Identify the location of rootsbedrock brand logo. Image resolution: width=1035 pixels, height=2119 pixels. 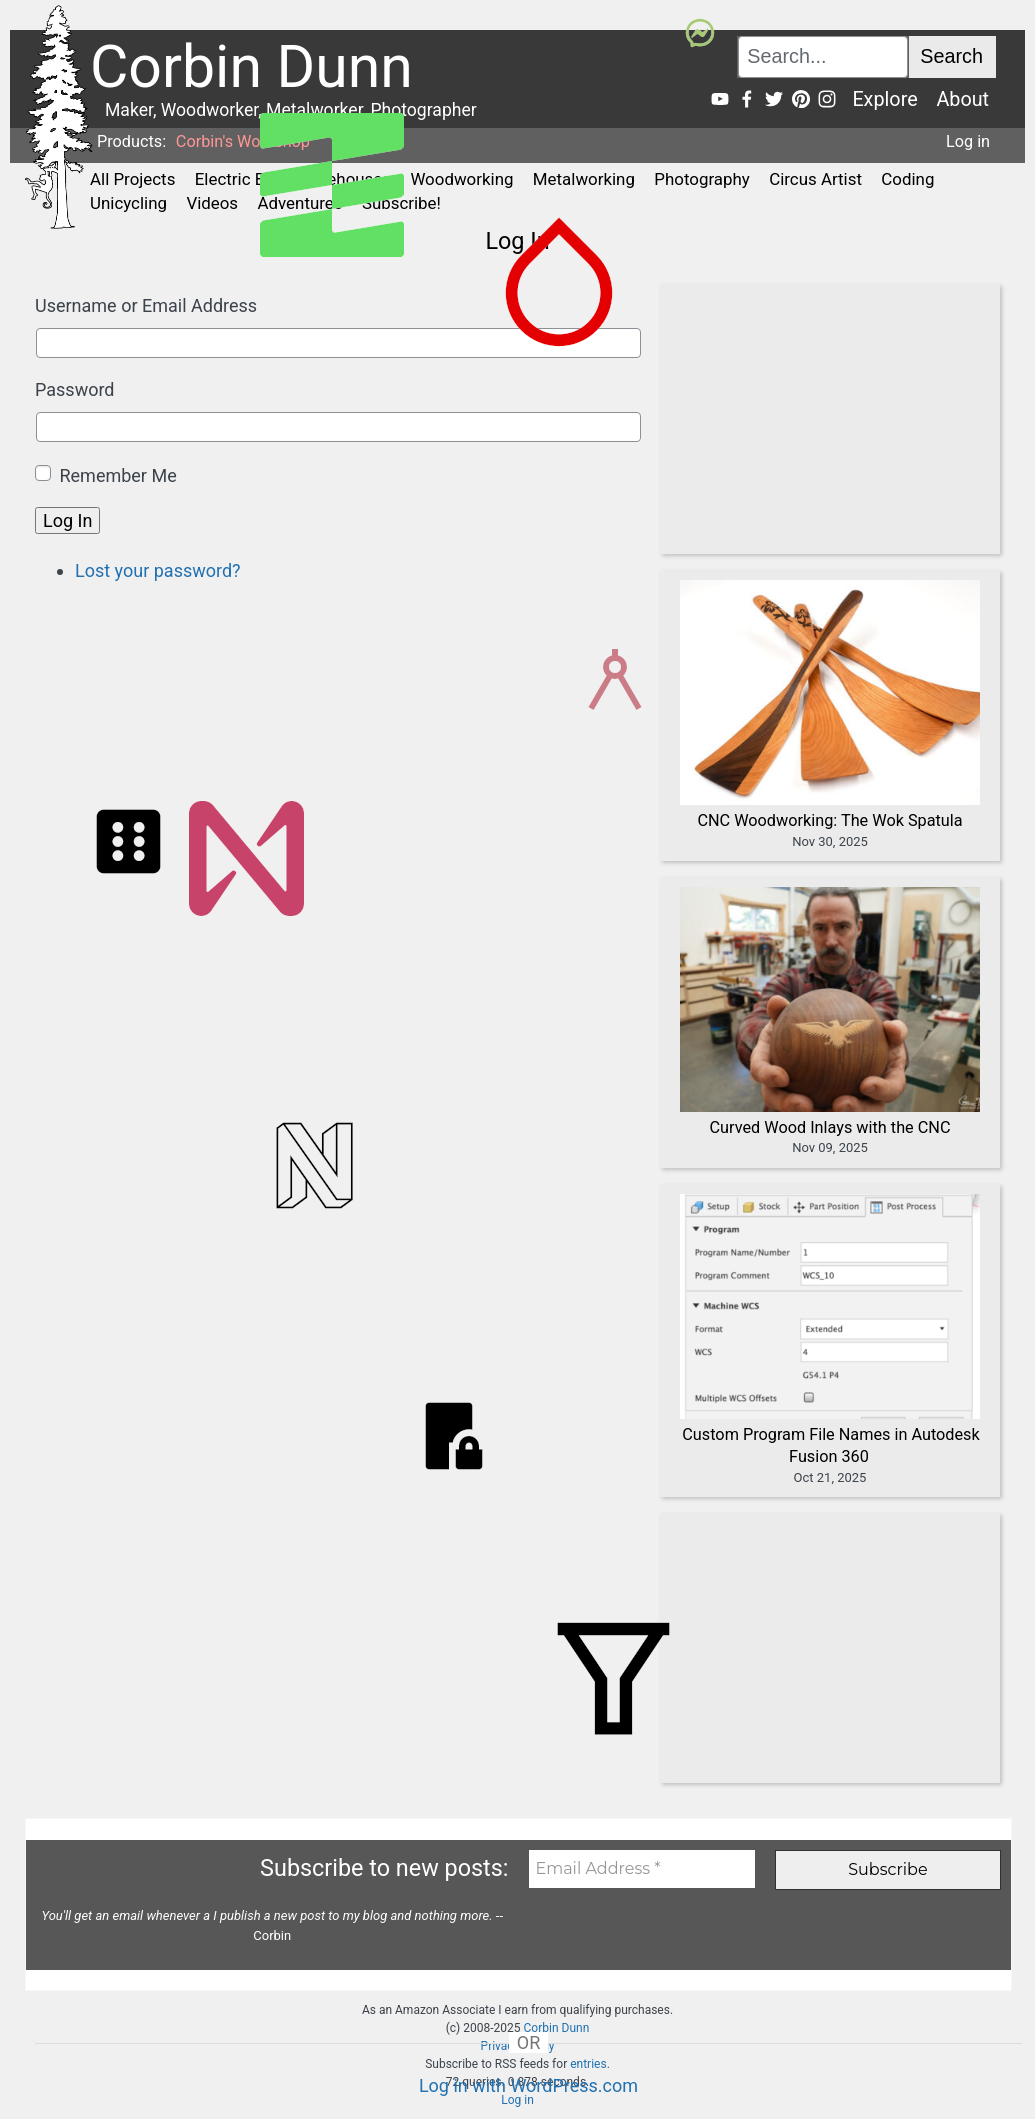
(332, 185).